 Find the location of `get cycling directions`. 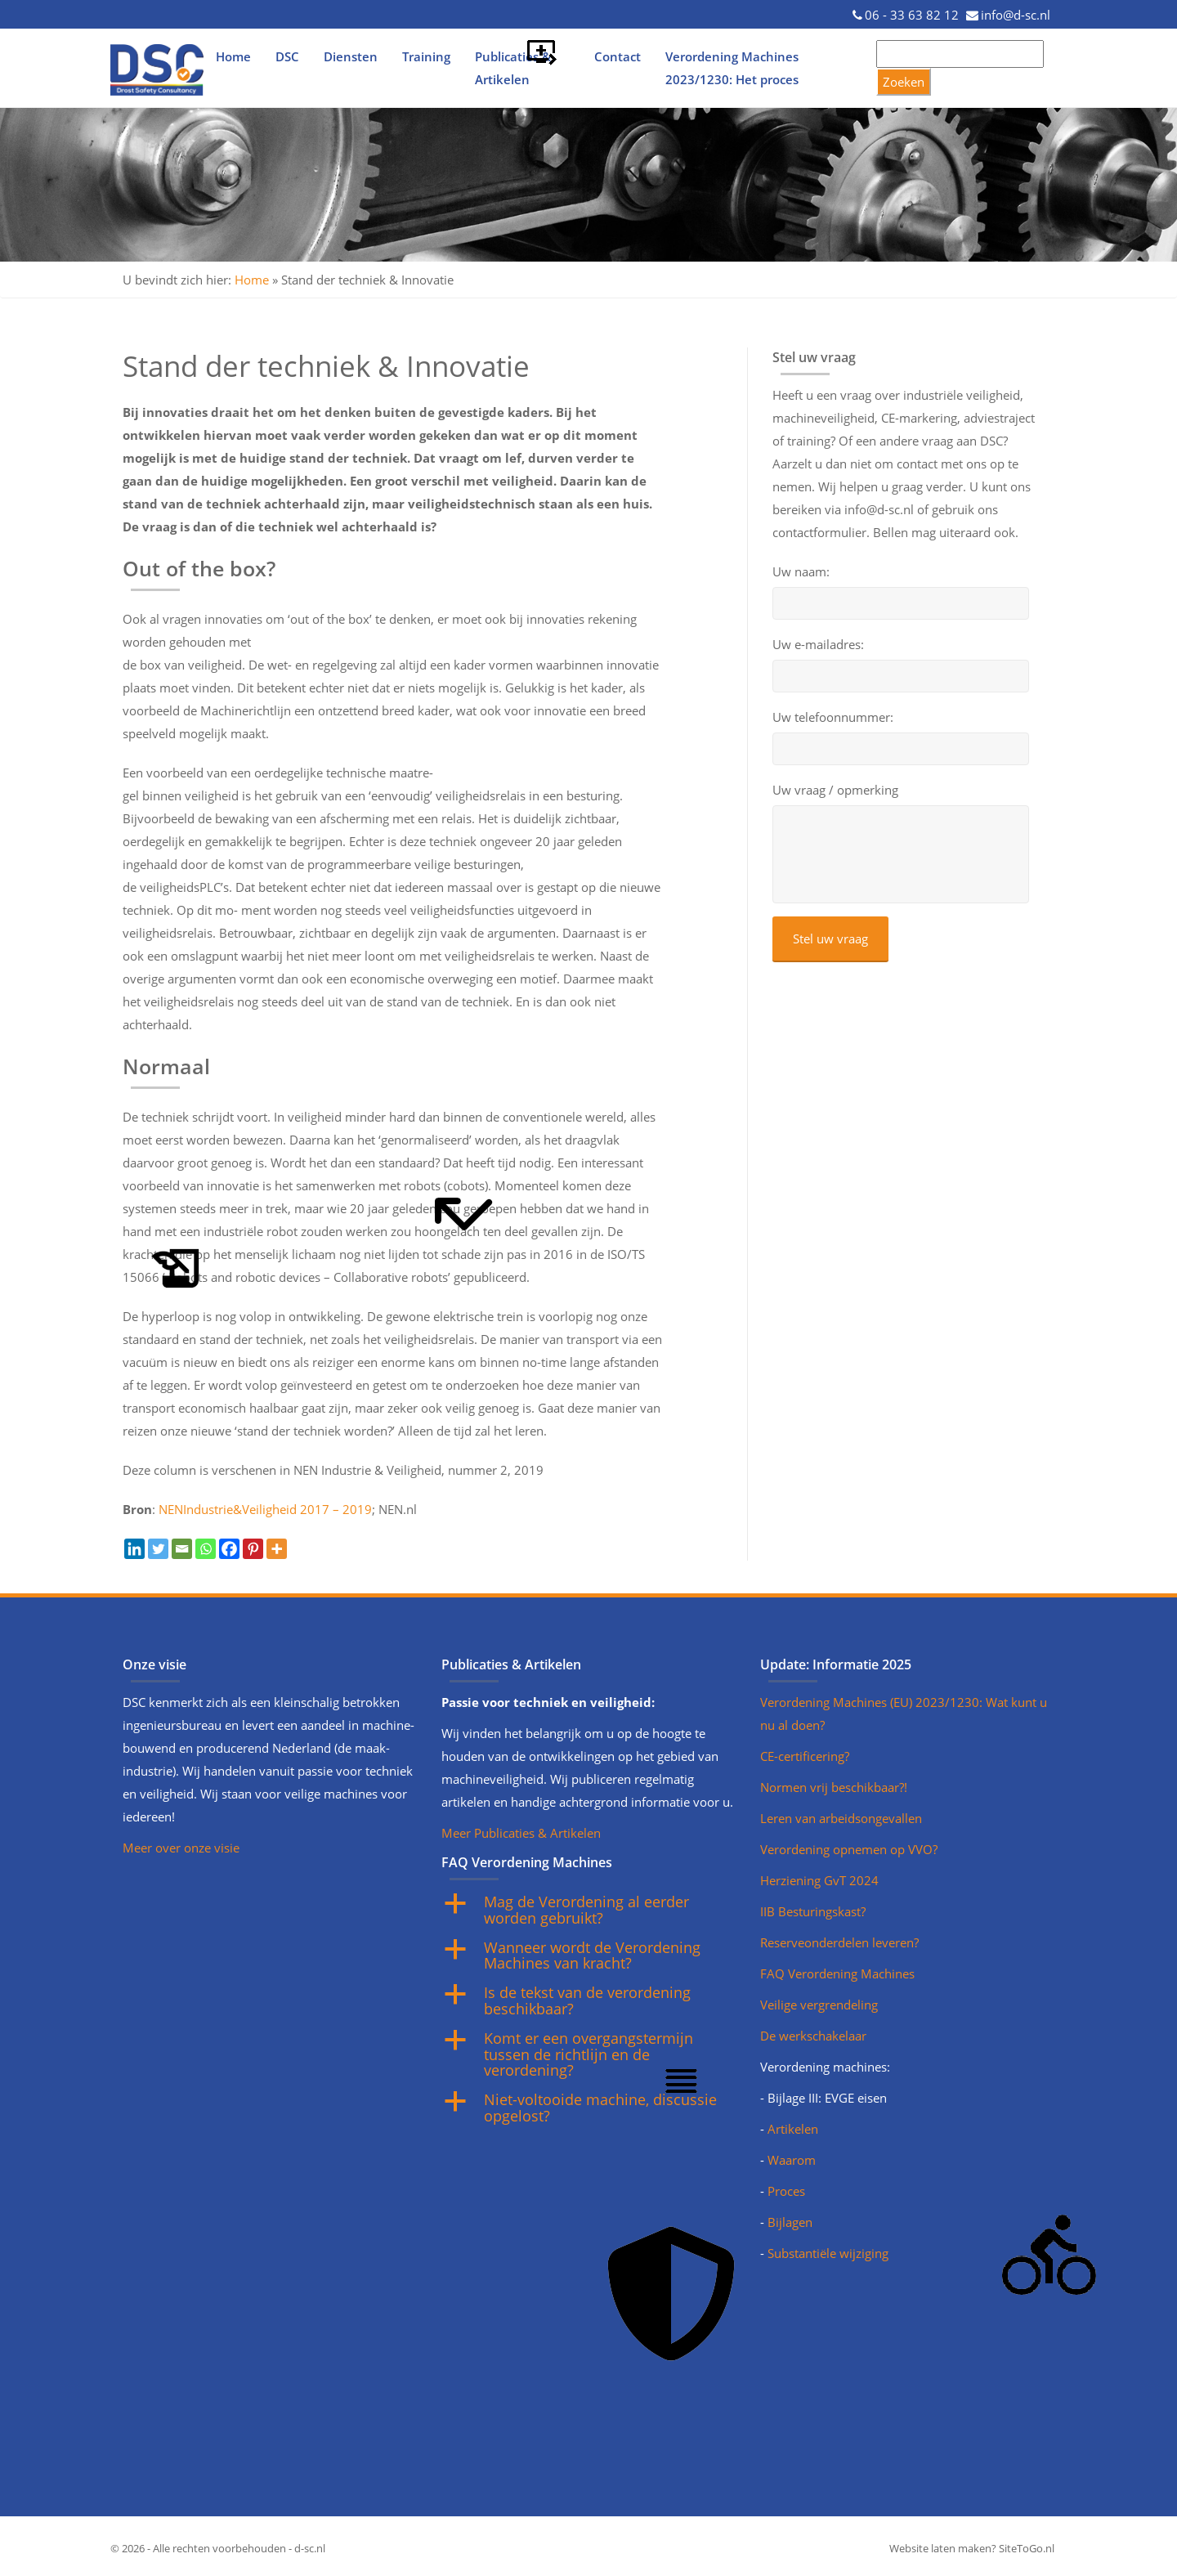

get cycling directions is located at coordinates (1049, 2256).